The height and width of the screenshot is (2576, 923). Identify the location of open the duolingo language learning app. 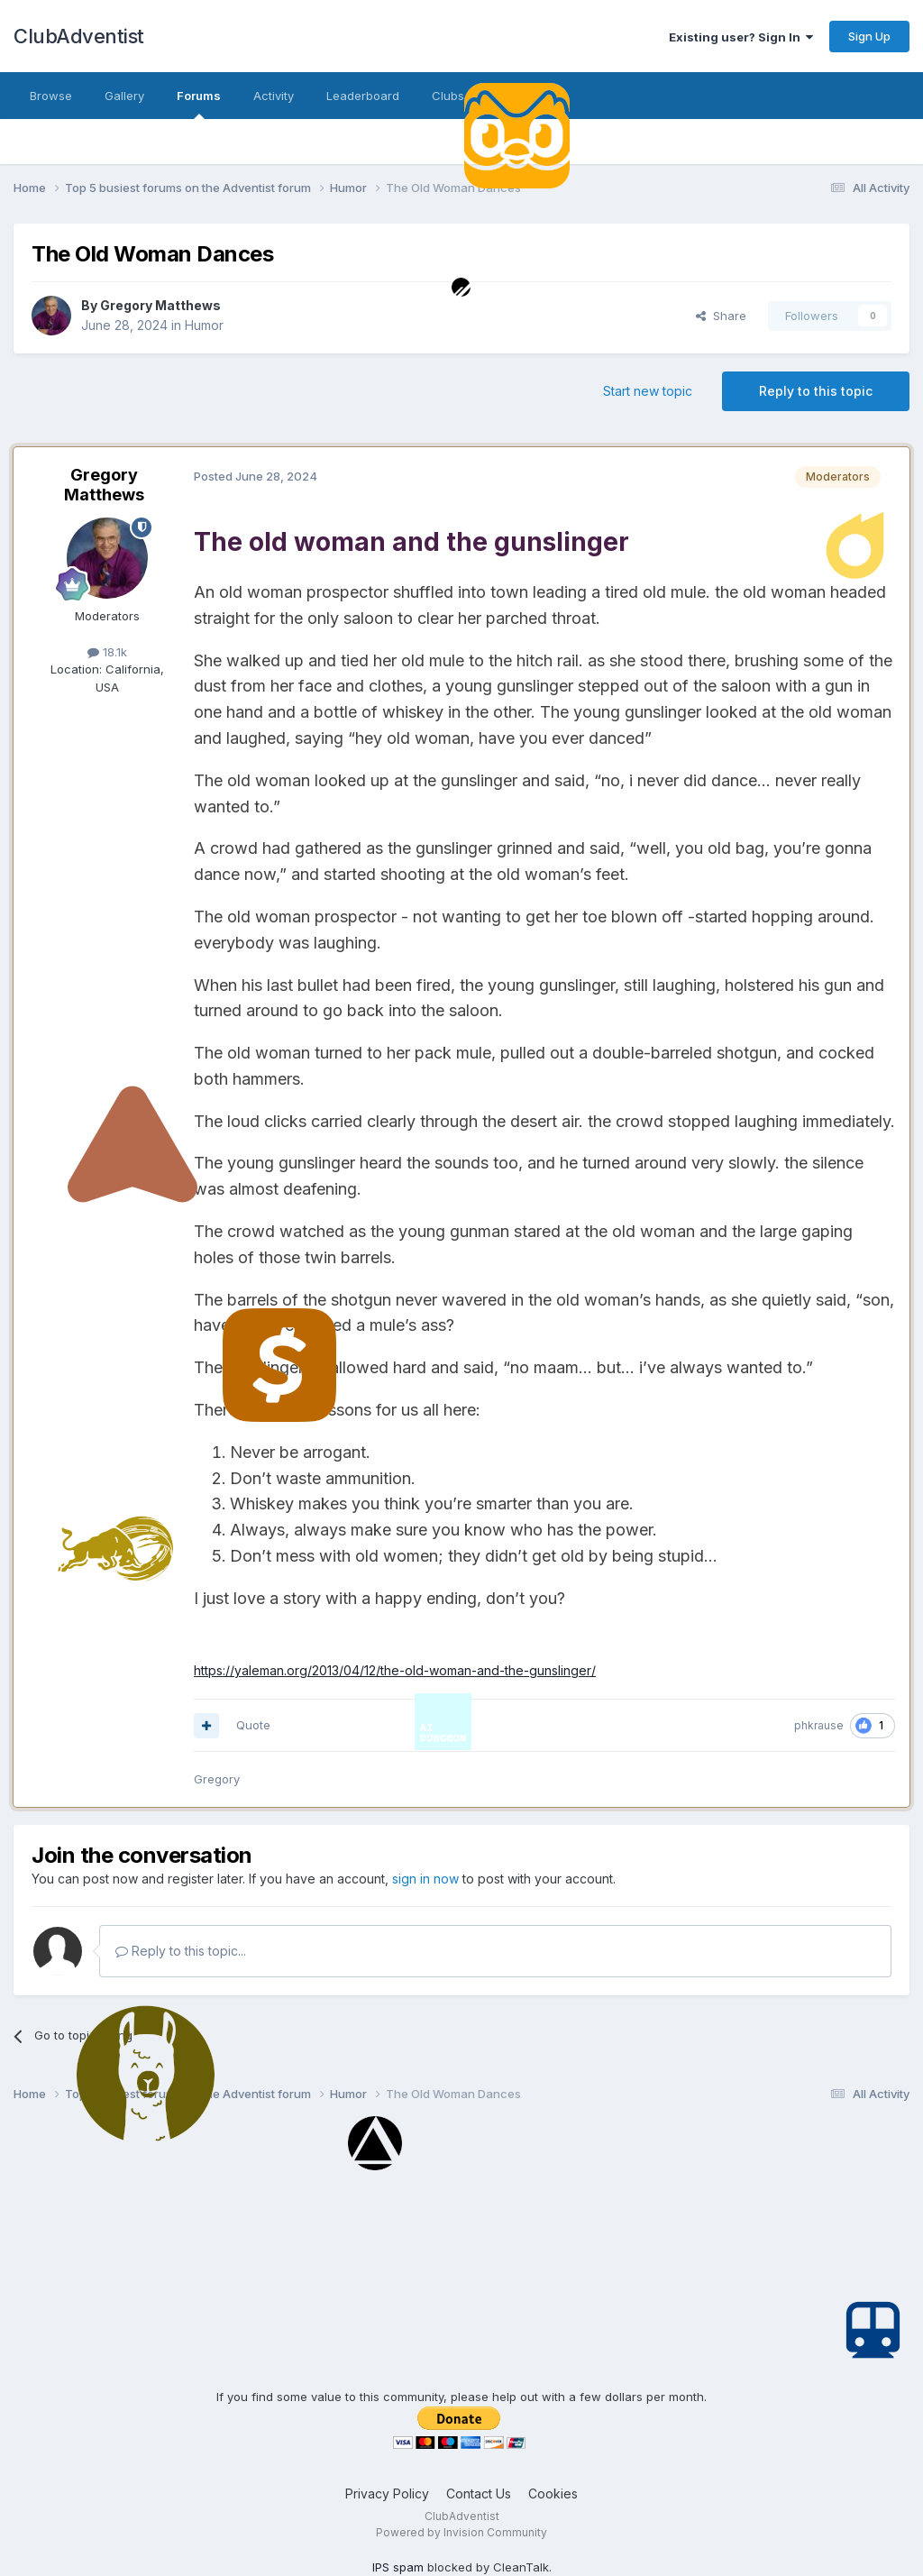
(516, 135).